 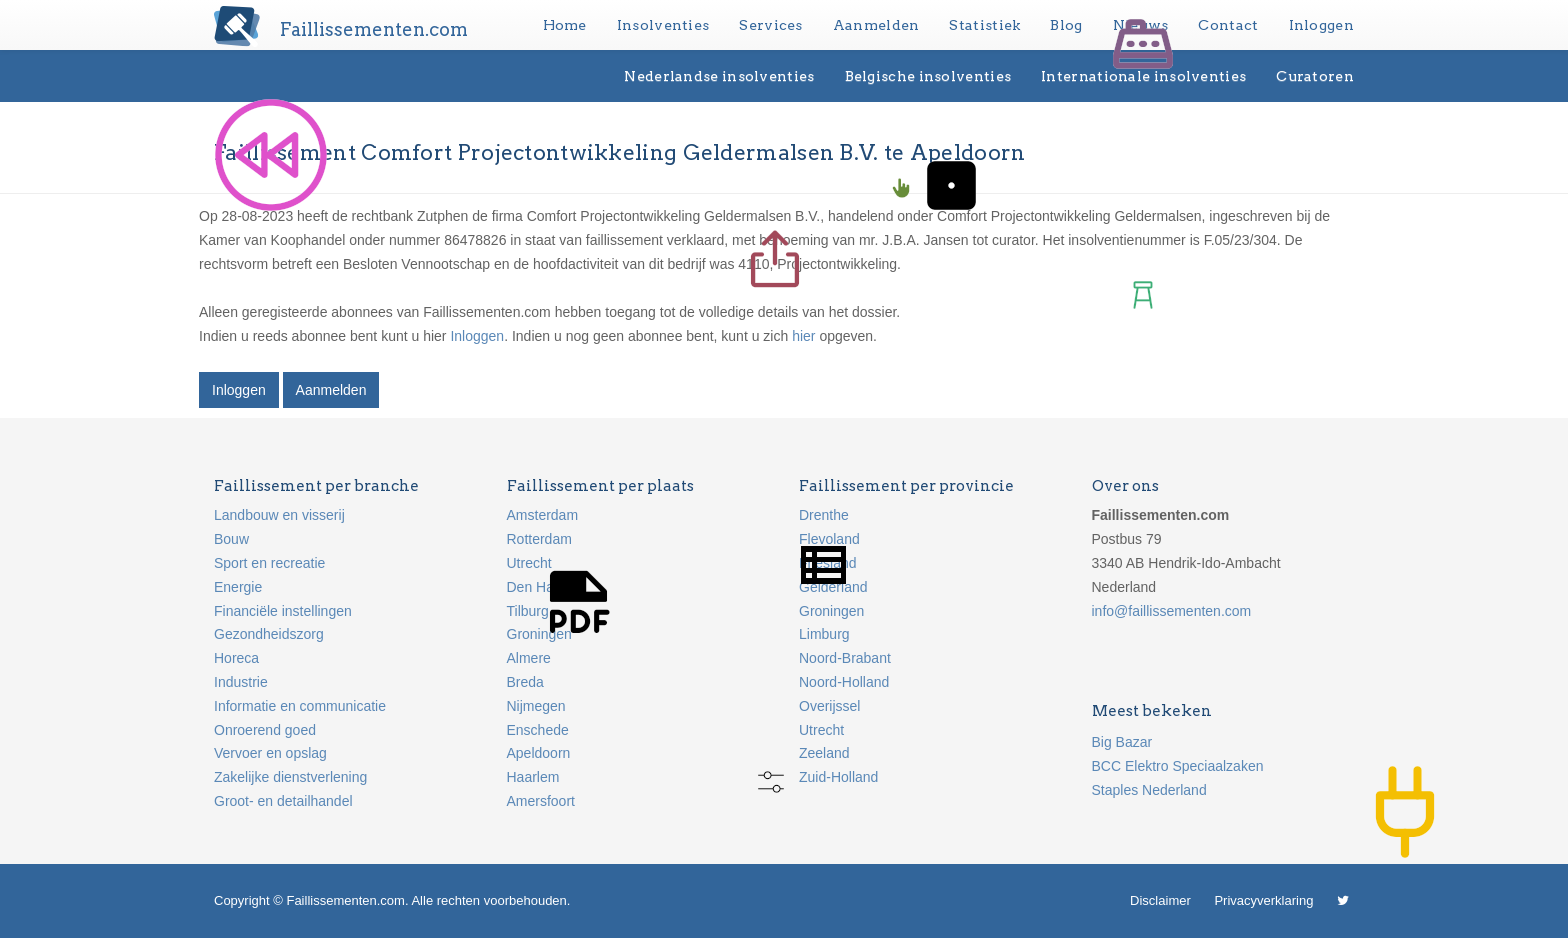 What do you see at coordinates (271, 155) in the screenshot?
I see `rewind or skip backward in media playback` at bounding box center [271, 155].